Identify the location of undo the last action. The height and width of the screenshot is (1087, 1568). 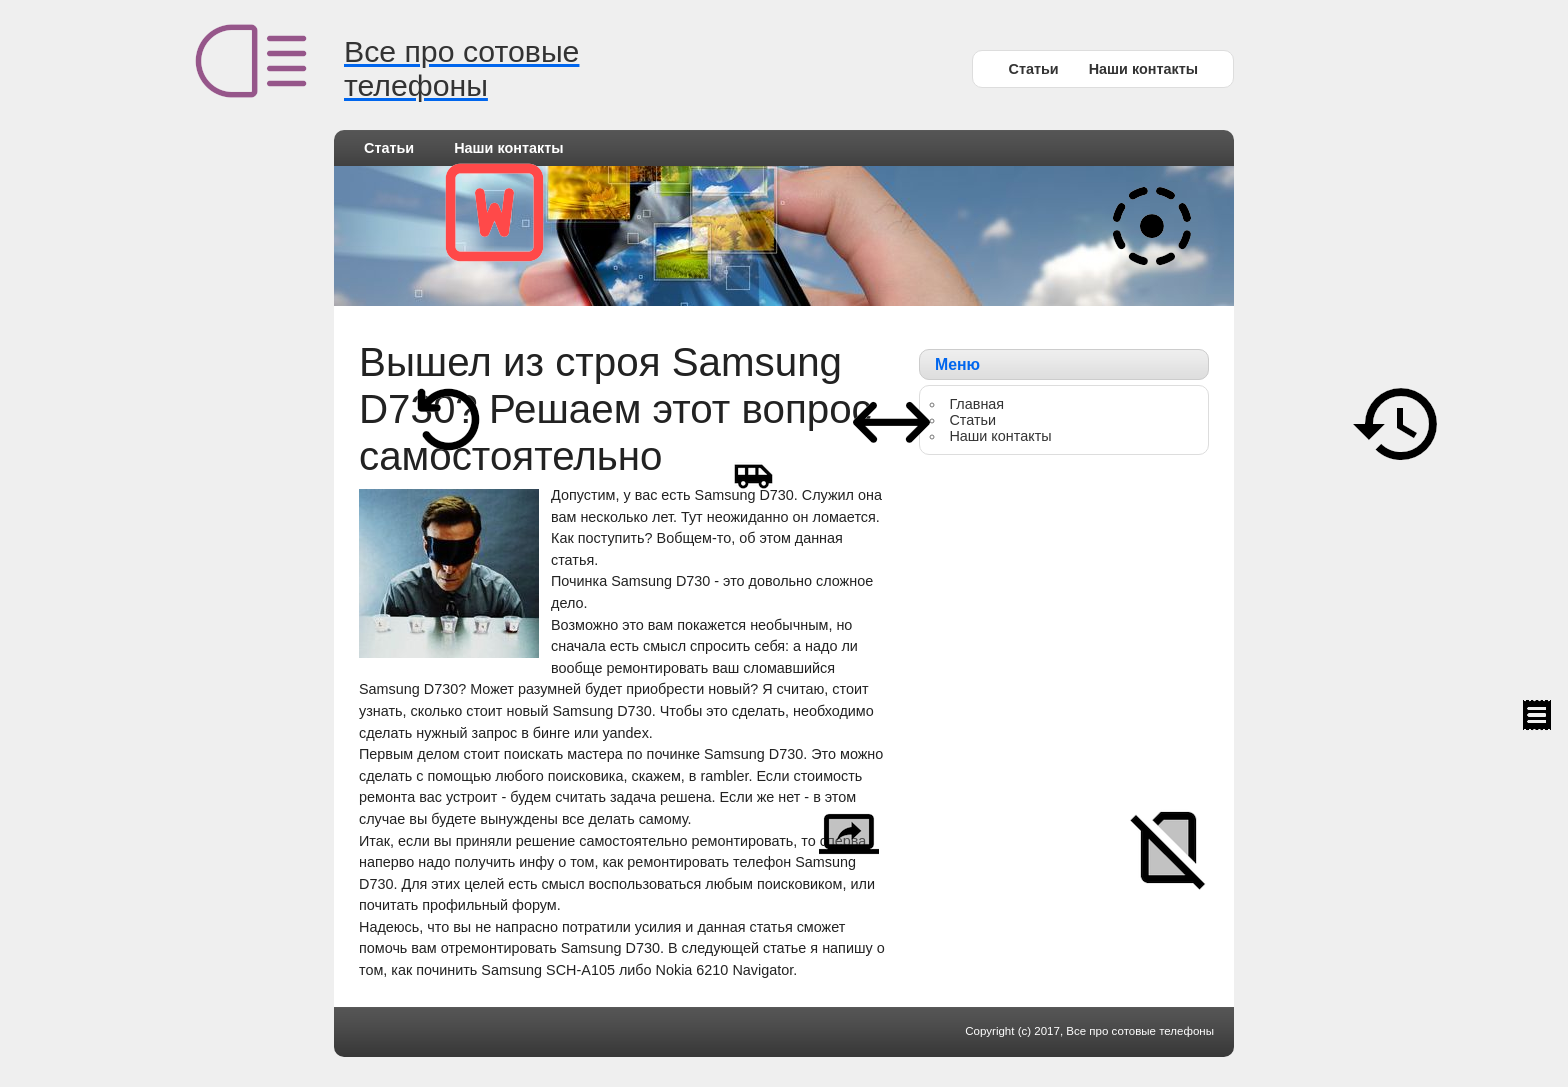
(448, 419).